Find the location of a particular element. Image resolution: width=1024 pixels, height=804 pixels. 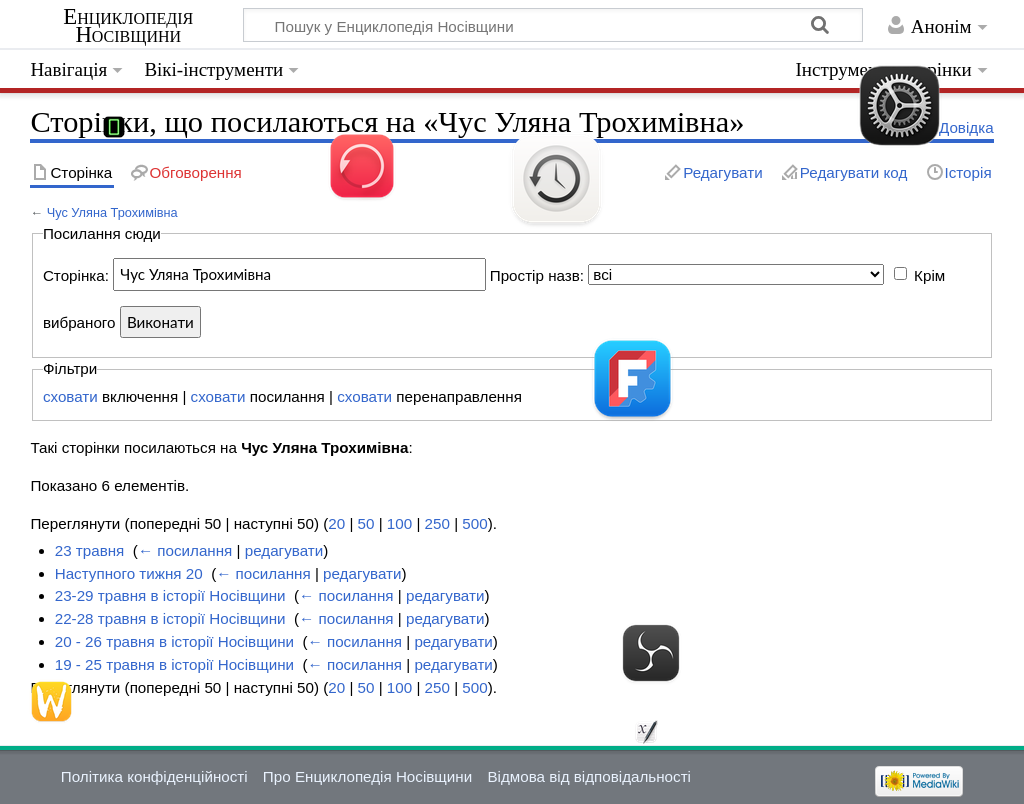

open xournal note-taking app is located at coordinates (646, 732).